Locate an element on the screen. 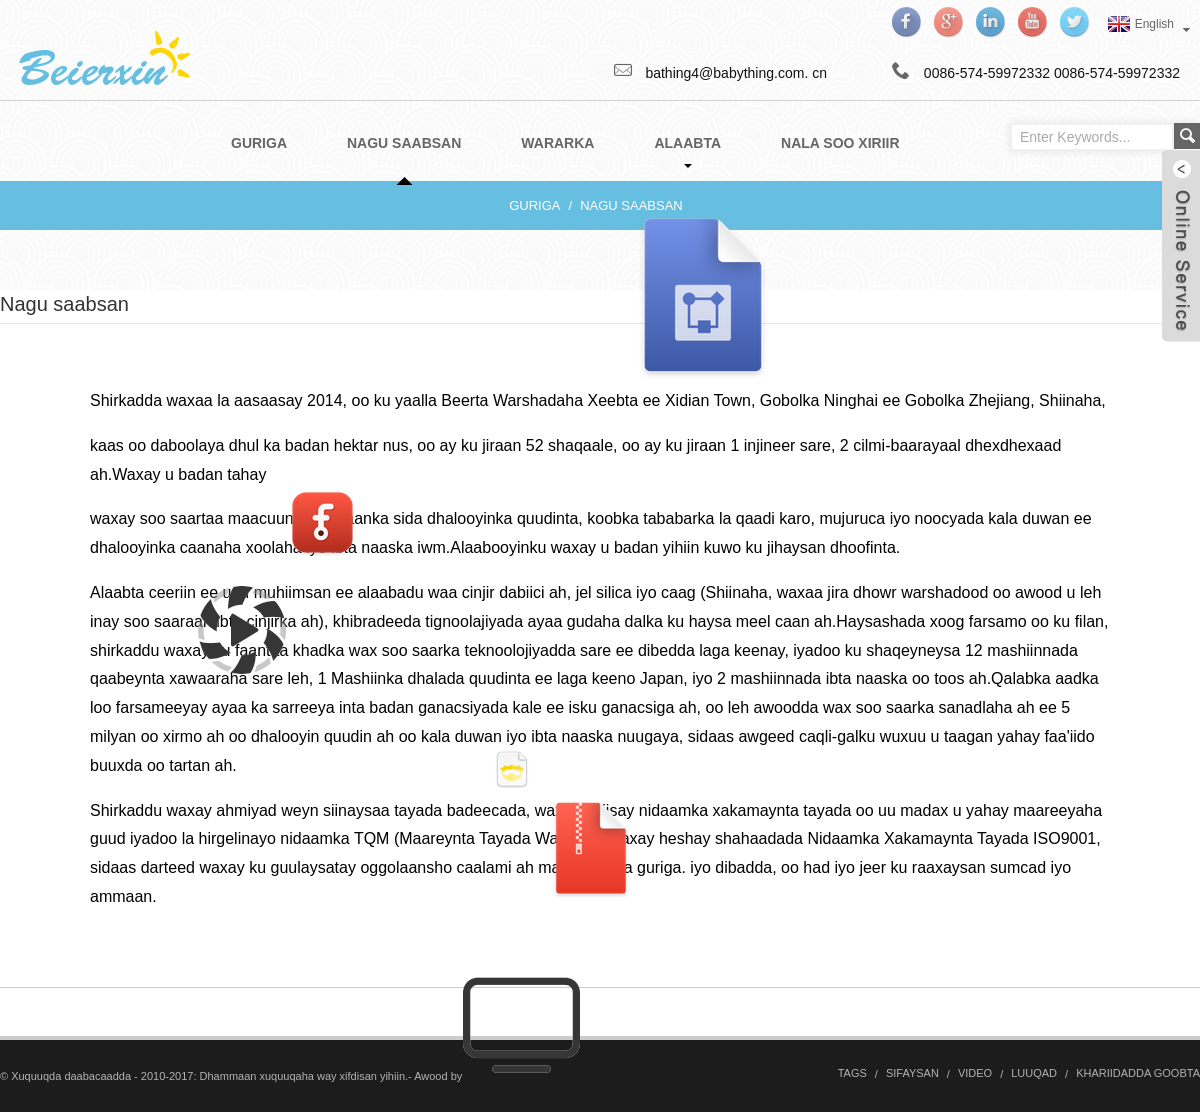 The height and width of the screenshot is (1112, 1200). open lollypop music player is located at coordinates (242, 630).